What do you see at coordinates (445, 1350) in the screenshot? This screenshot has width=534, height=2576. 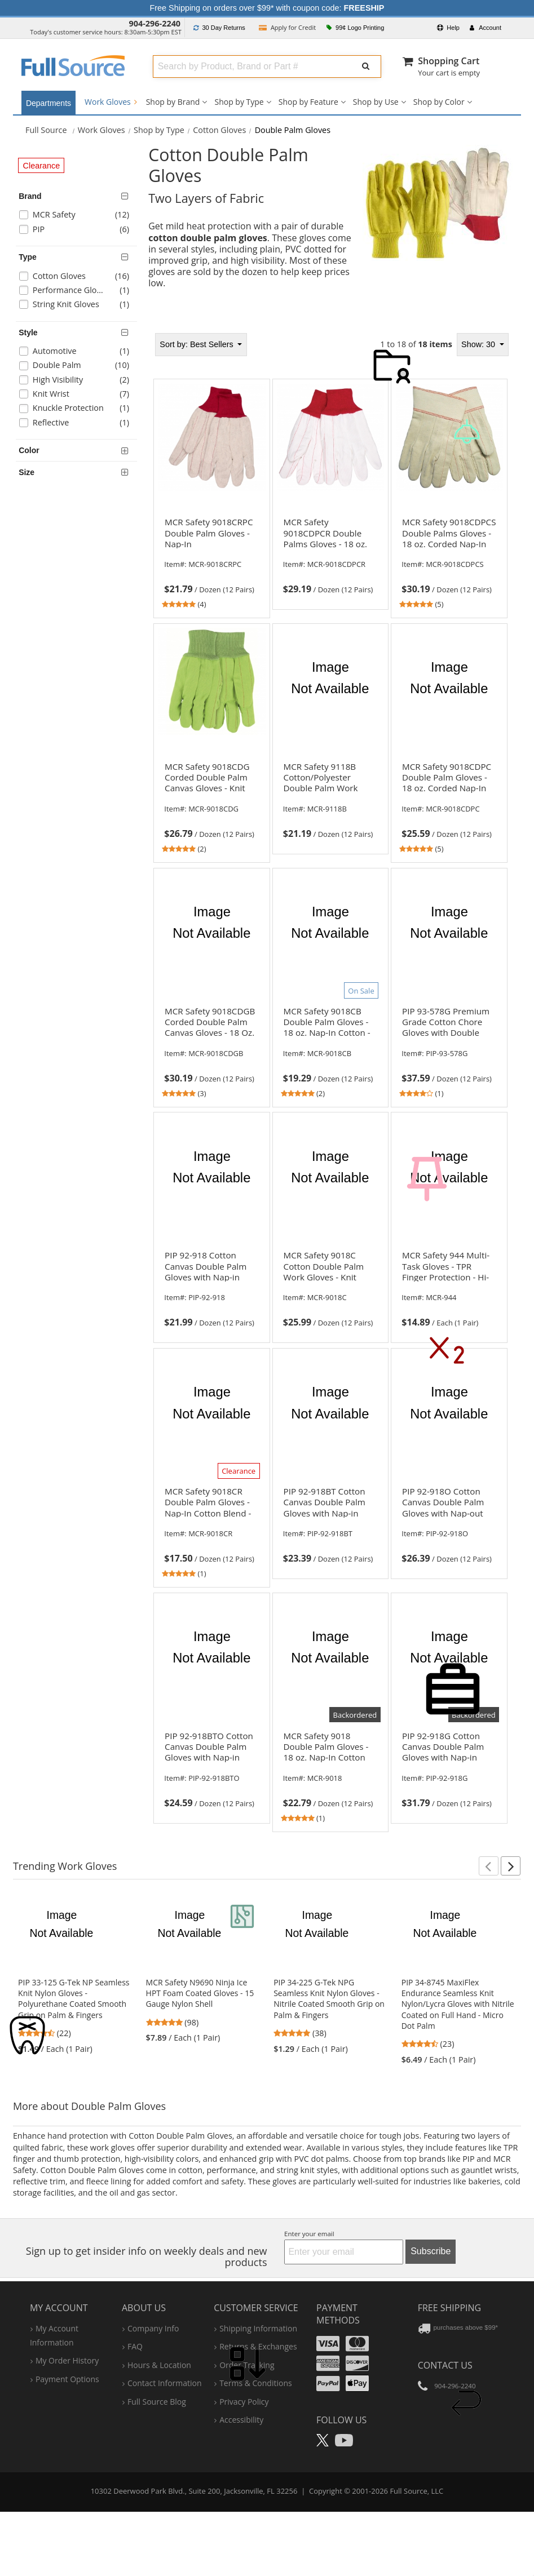 I see `format text as subscript` at bounding box center [445, 1350].